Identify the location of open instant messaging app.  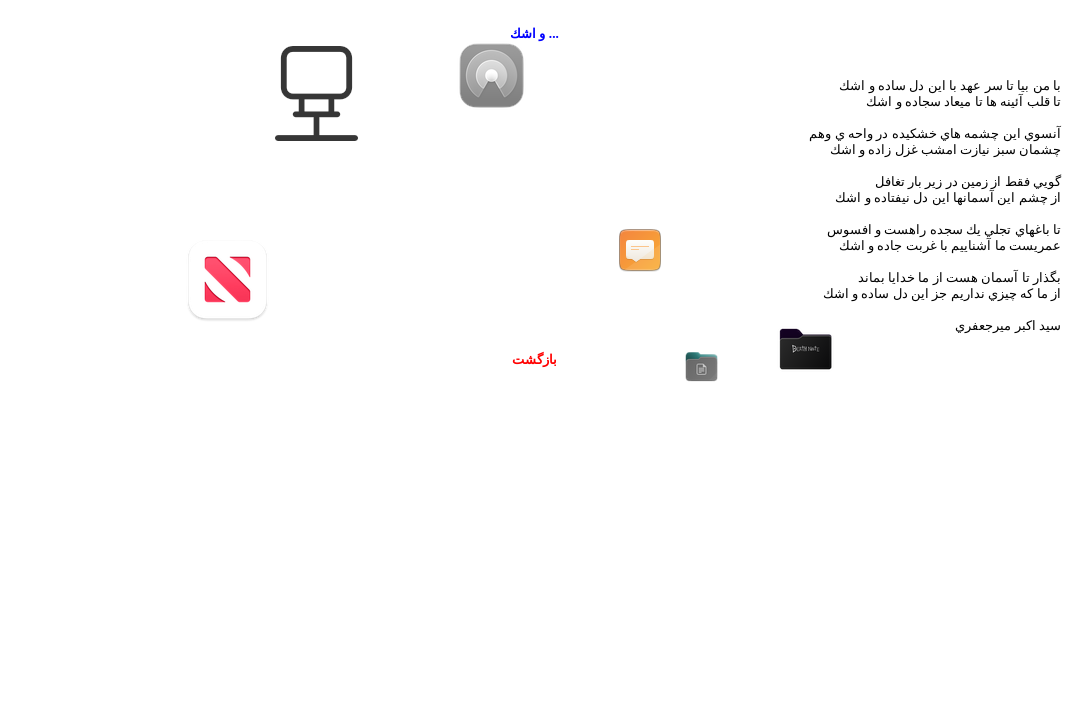
(640, 250).